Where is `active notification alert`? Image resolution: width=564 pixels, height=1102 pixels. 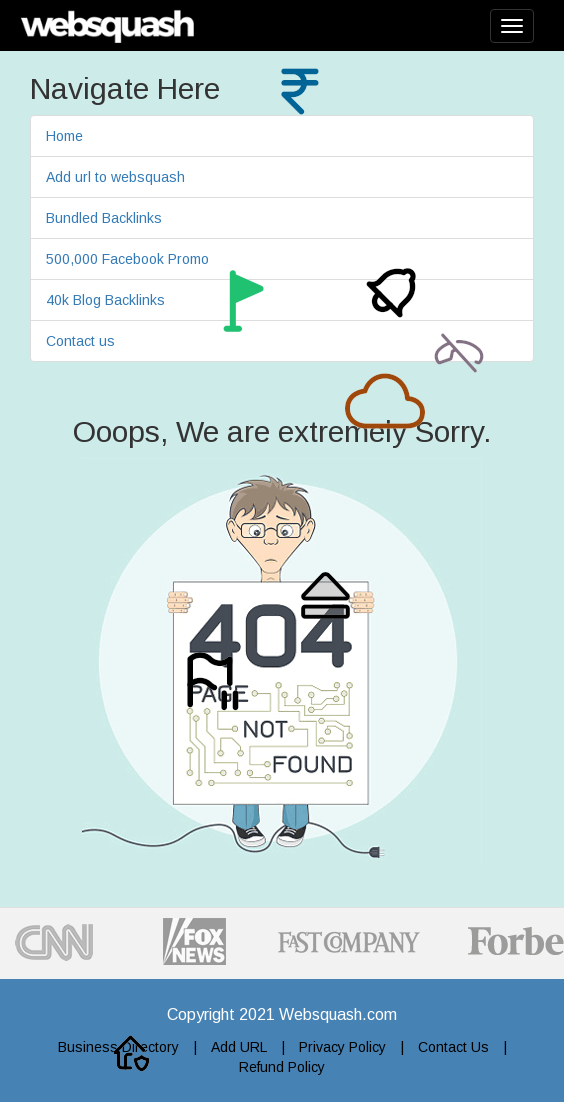
active notification alert is located at coordinates (391, 292).